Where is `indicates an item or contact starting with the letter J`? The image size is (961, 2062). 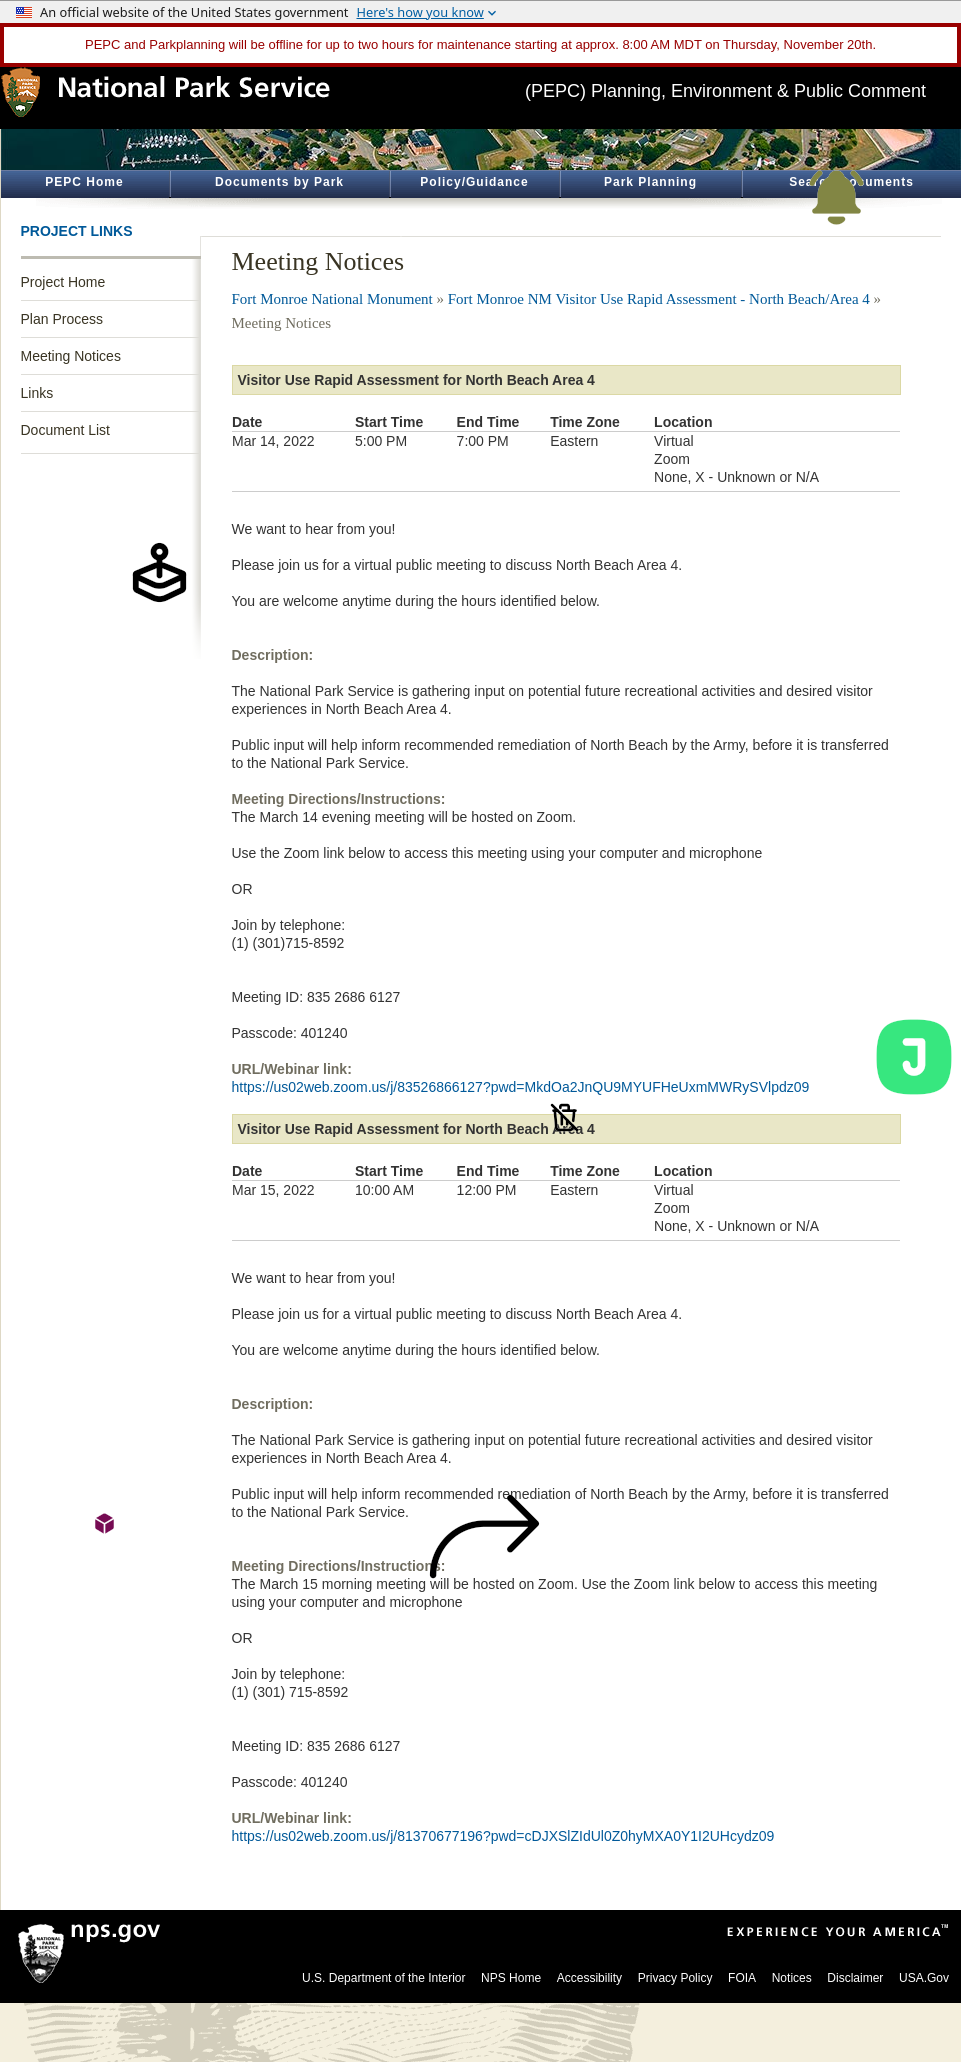
indicates an item or contact starting with the letter J is located at coordinates (914, 1057).